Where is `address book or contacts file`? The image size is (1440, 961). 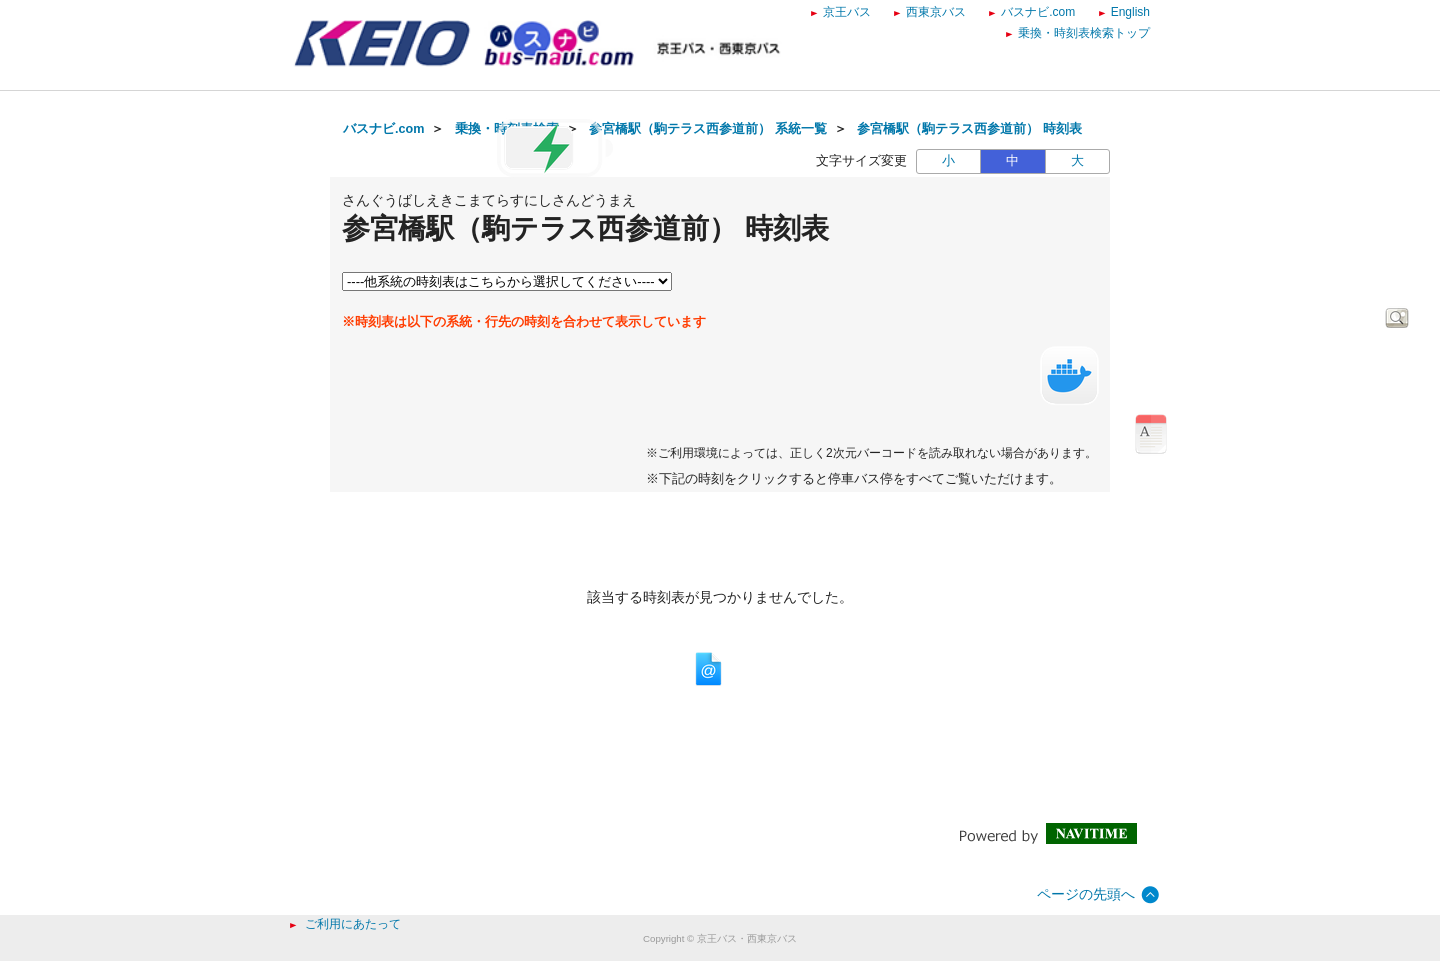 address book or contacts file is located at coordinates (708, 669).